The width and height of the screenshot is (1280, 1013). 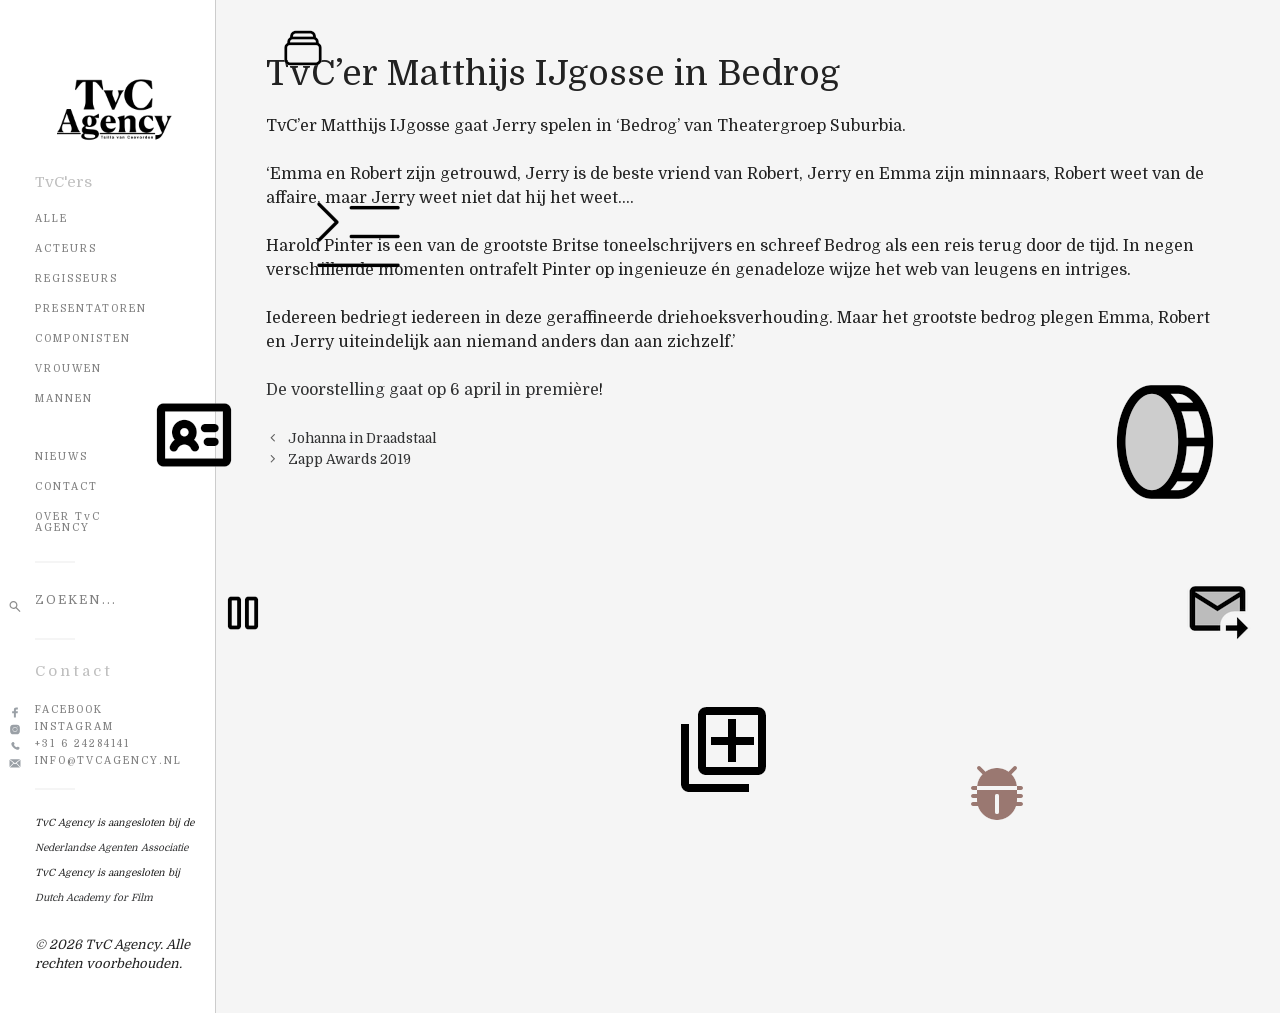 What do you see at coordinates (1217, 608) in the screenshot?
I see `forward an email to another recipient` at bounding box center [1217, 608].